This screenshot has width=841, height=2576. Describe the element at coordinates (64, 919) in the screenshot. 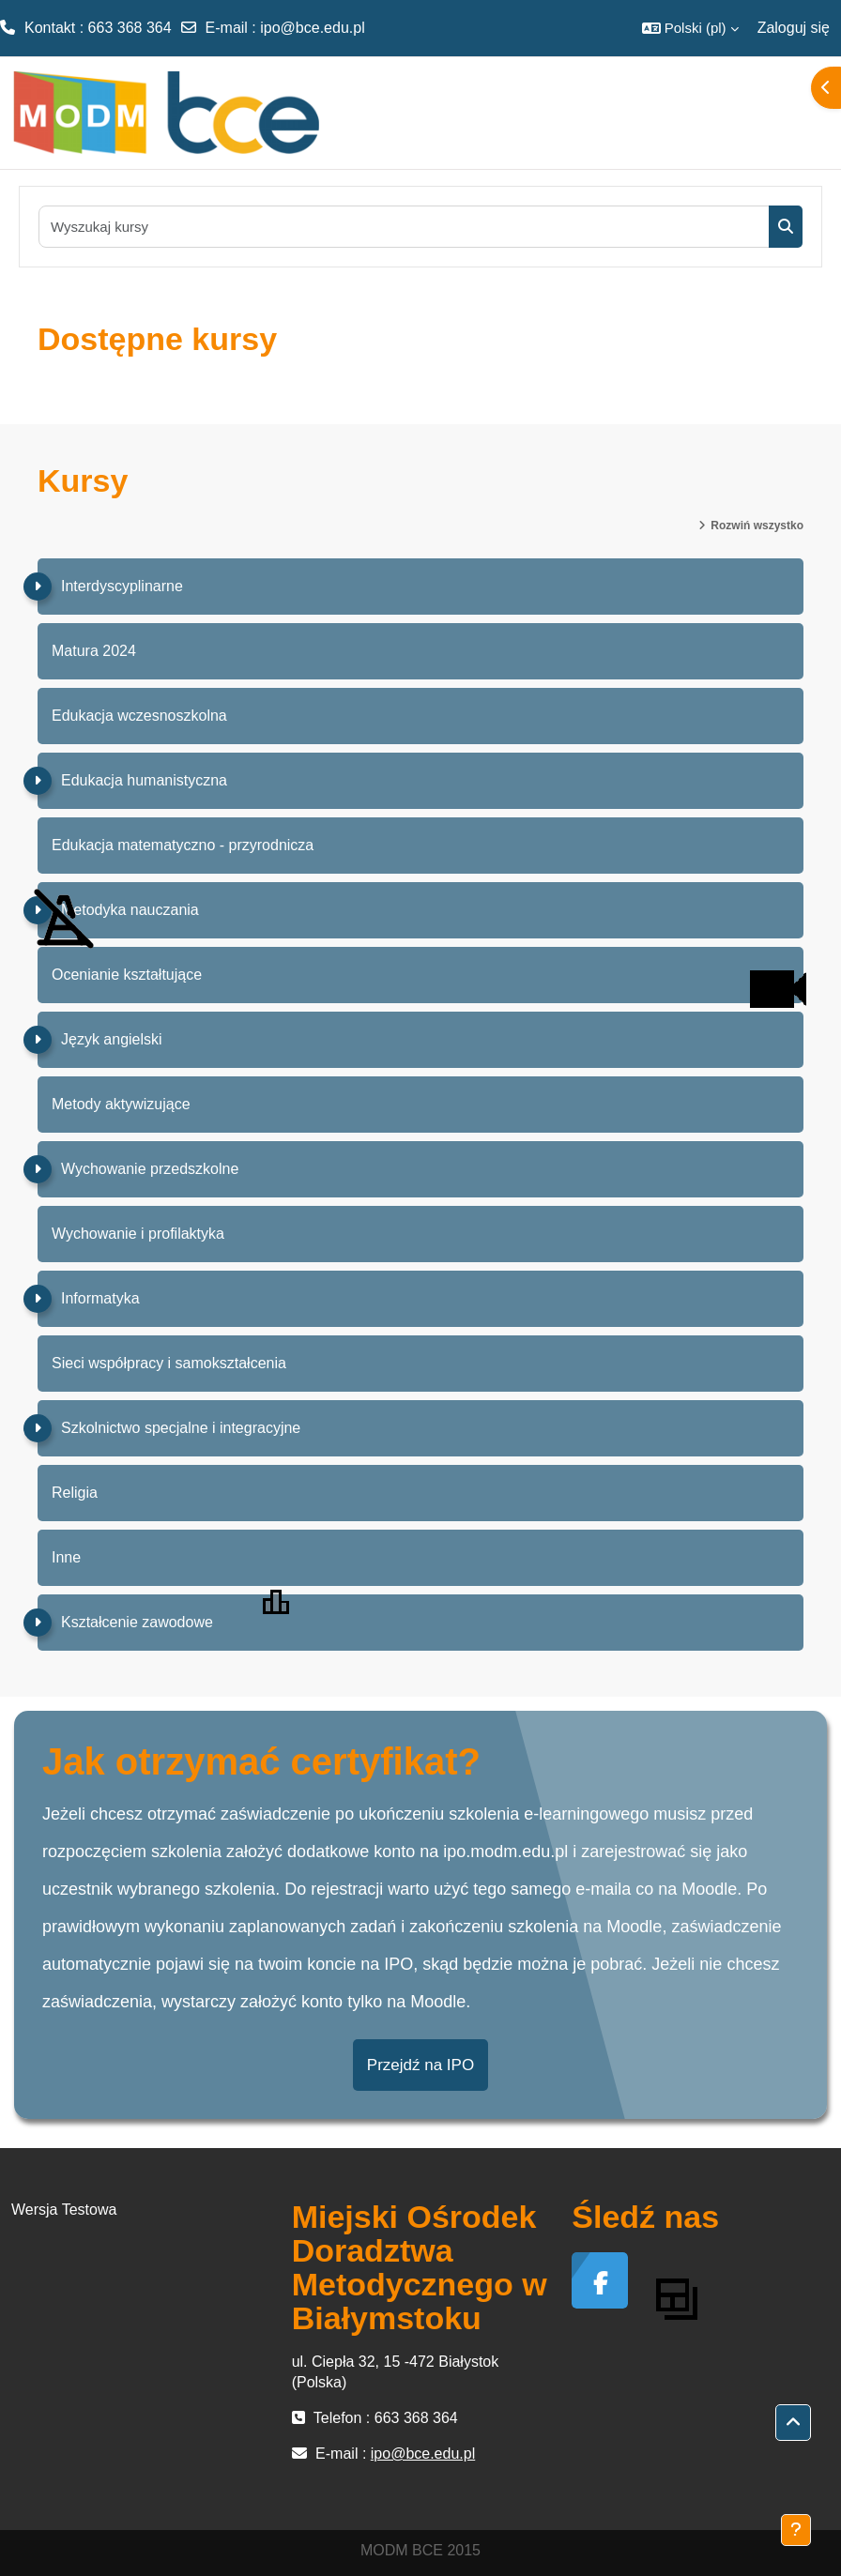

I see `disable construction or roadwork warnings` at that location.